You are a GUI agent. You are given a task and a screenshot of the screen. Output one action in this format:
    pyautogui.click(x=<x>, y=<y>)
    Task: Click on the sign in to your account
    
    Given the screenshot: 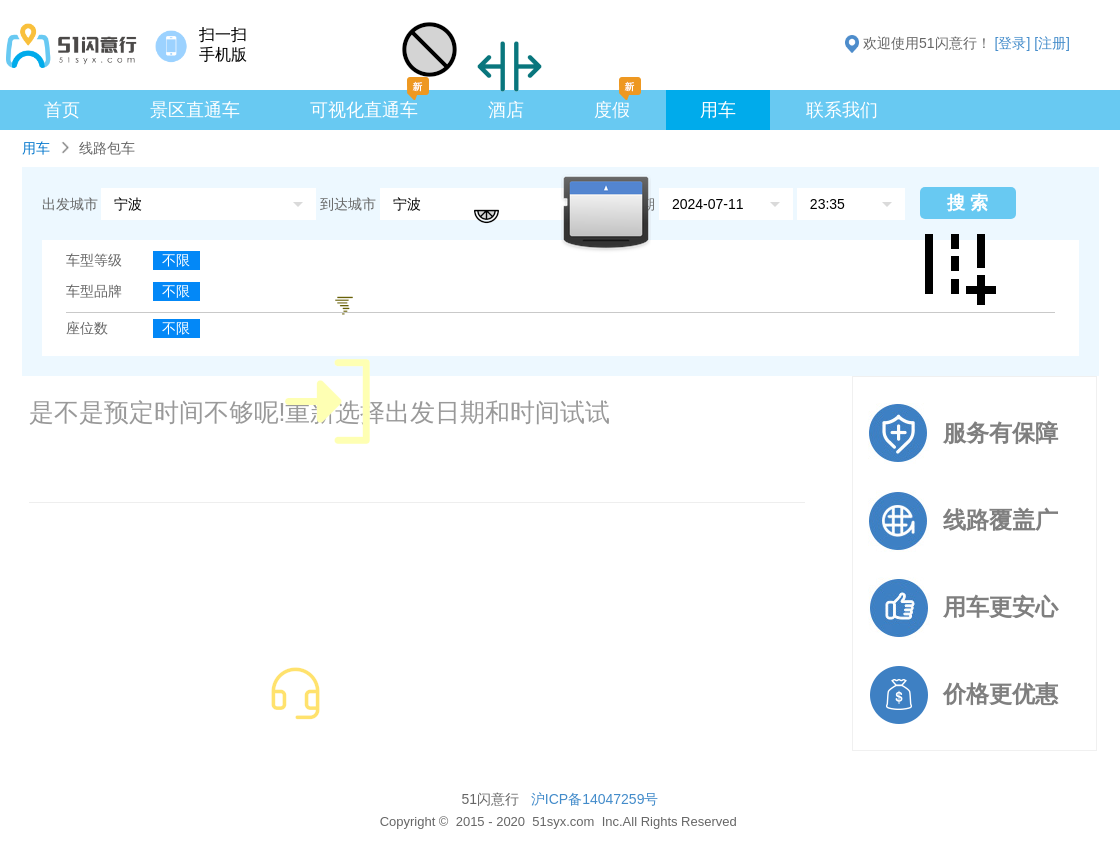 What is the action you would take?
    pyautogui.click(x=334, y=401)
    